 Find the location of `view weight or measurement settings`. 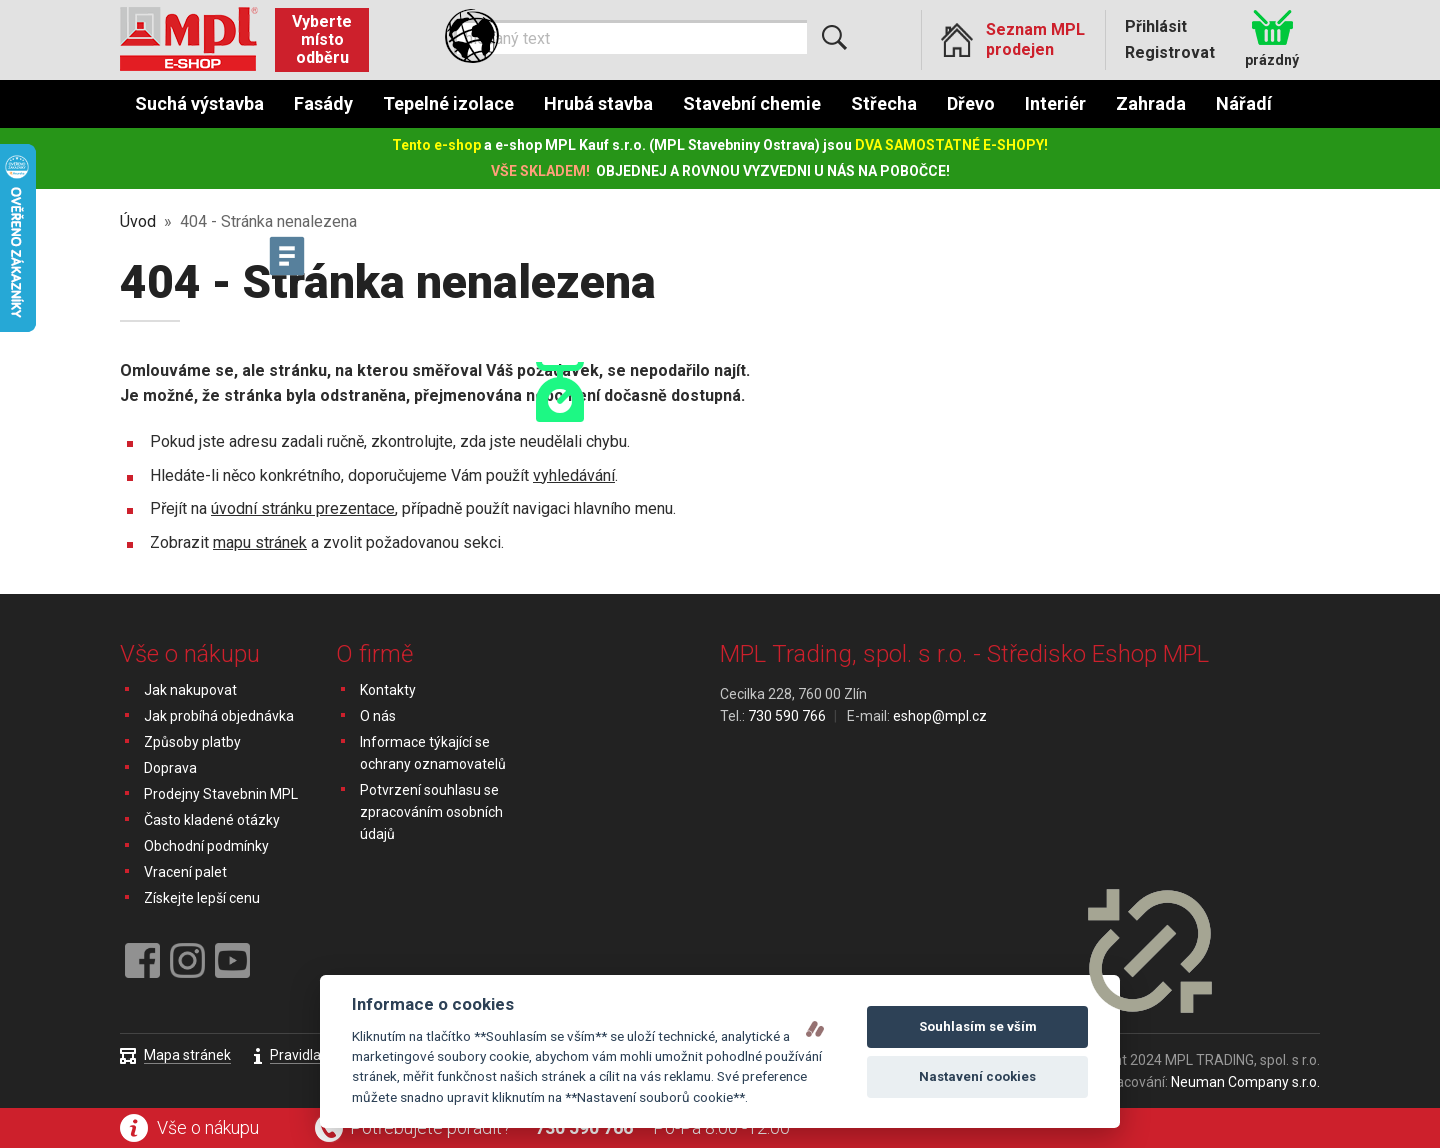

view weight or measurement settings is located at coordinates (560, 392).